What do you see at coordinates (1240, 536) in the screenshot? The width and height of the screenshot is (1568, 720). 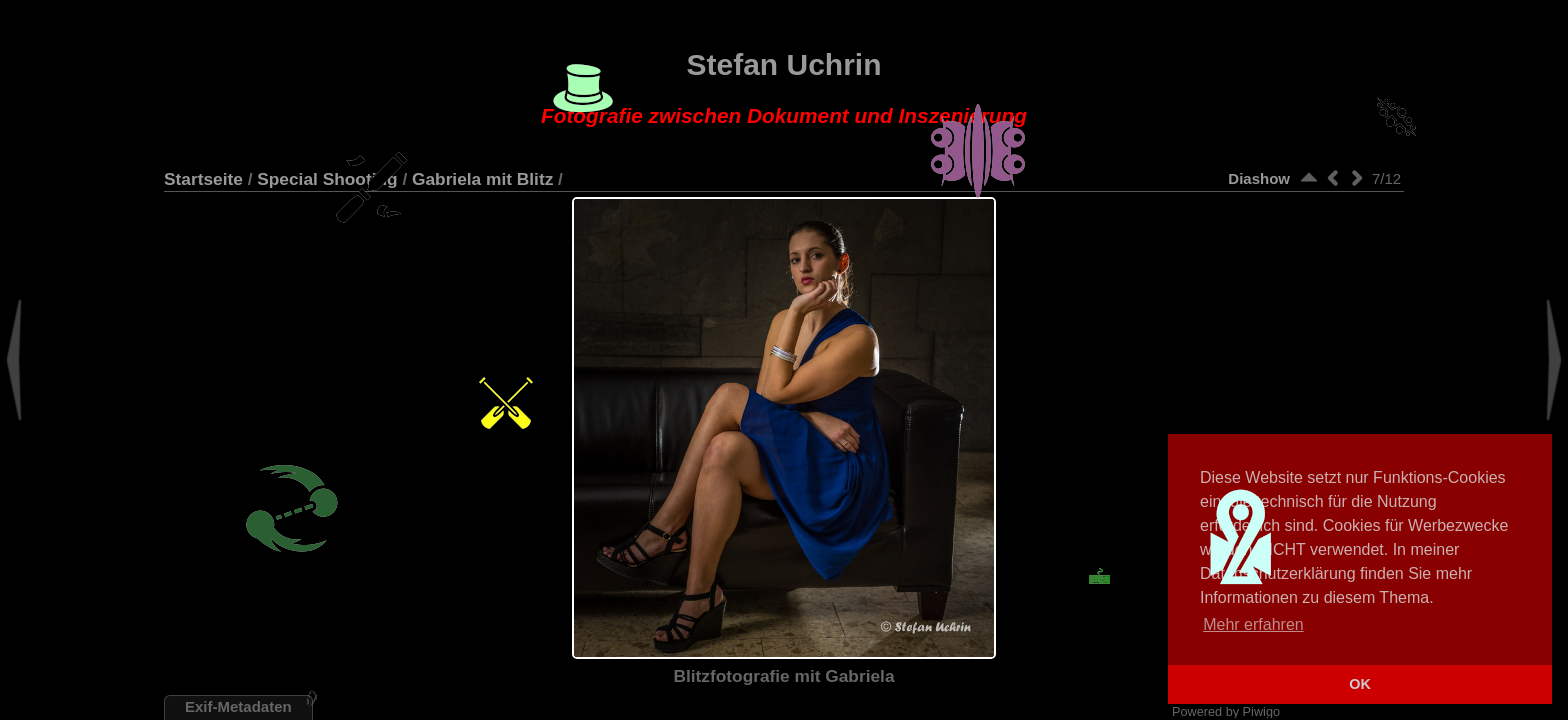 I see `religious or faith-based game element` at bounding box center [1240, 536].